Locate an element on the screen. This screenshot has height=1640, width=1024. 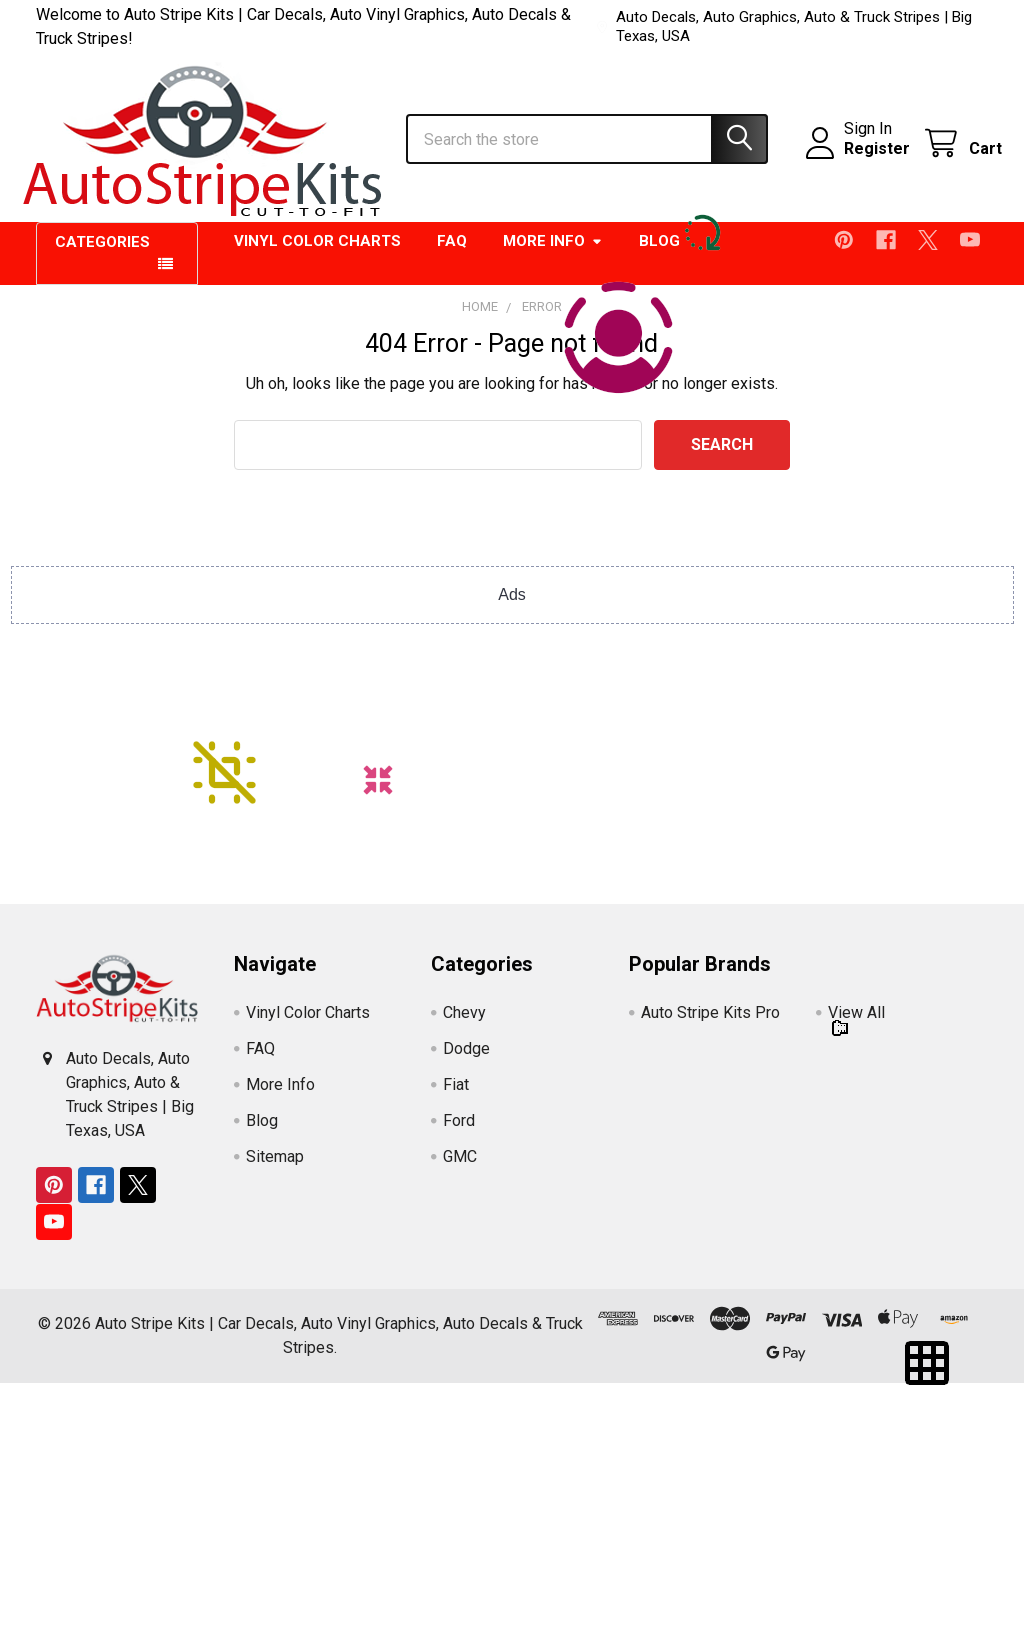
artboard or canvas is disabled is located at coordinates (224, 772).